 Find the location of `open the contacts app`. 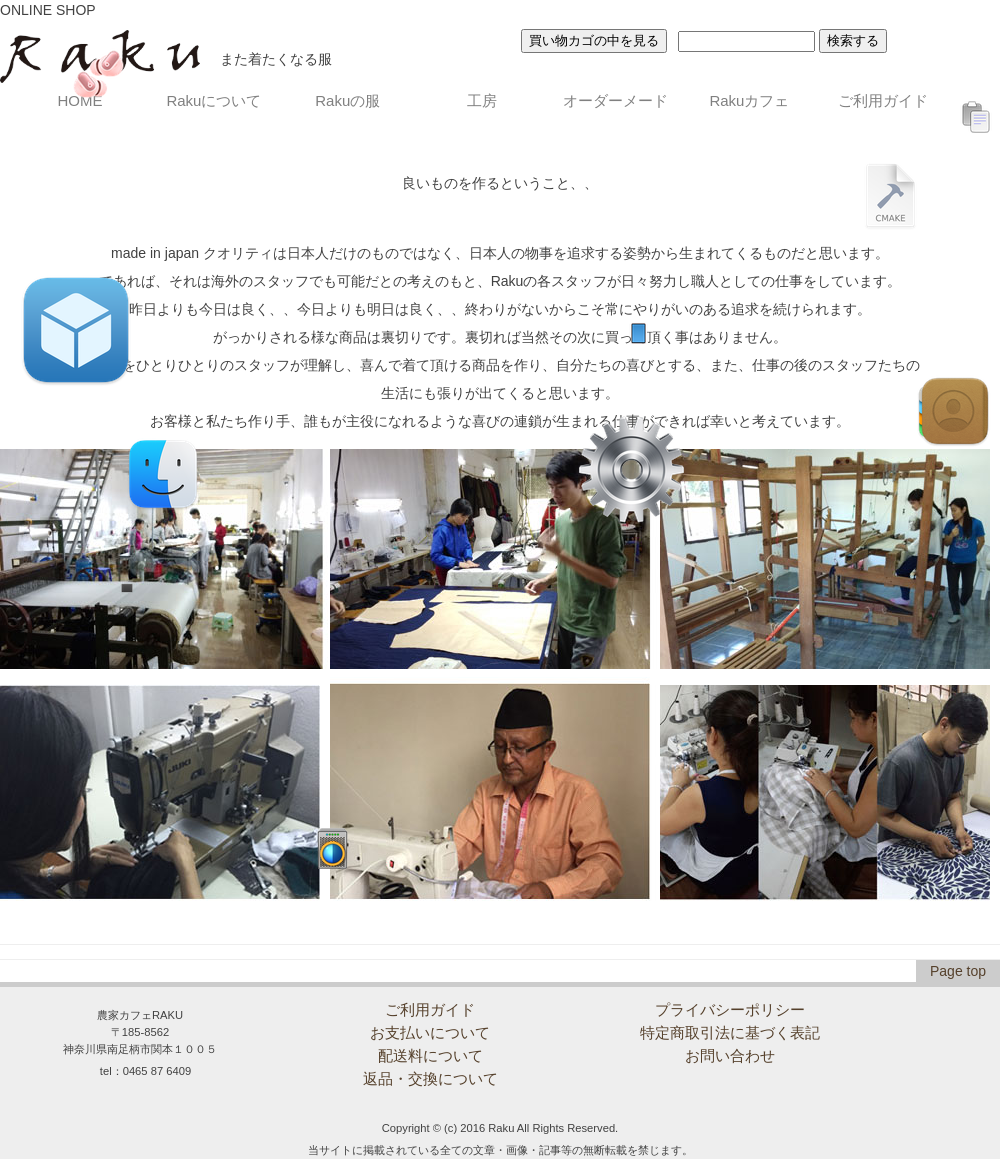

open the contacts app is located at coordinates (955, 411).